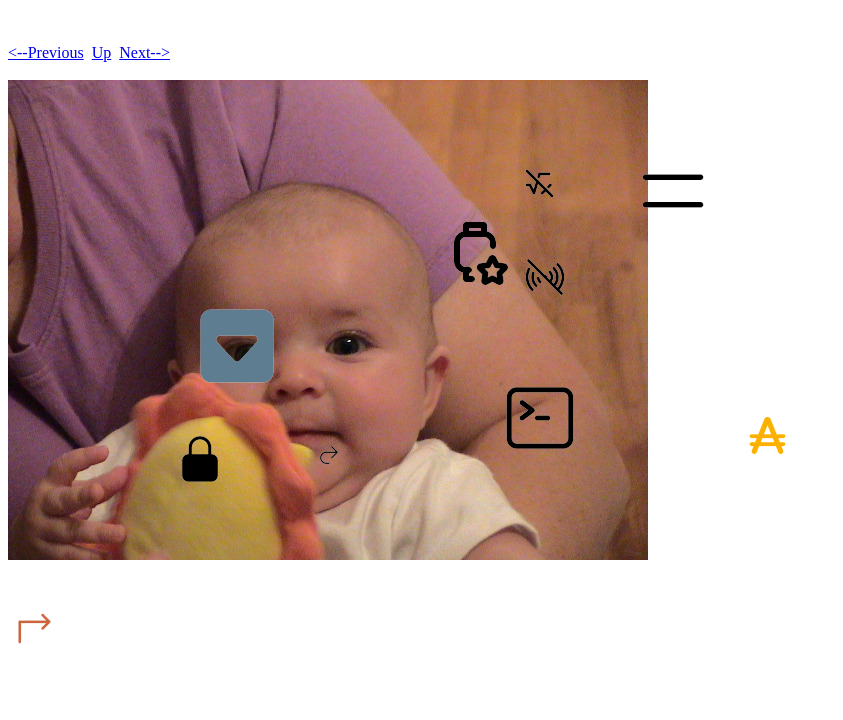  What do you see at coordinates (329, 455) in the screenshot?
I see `redo last action` at bounding box center [329, 455].